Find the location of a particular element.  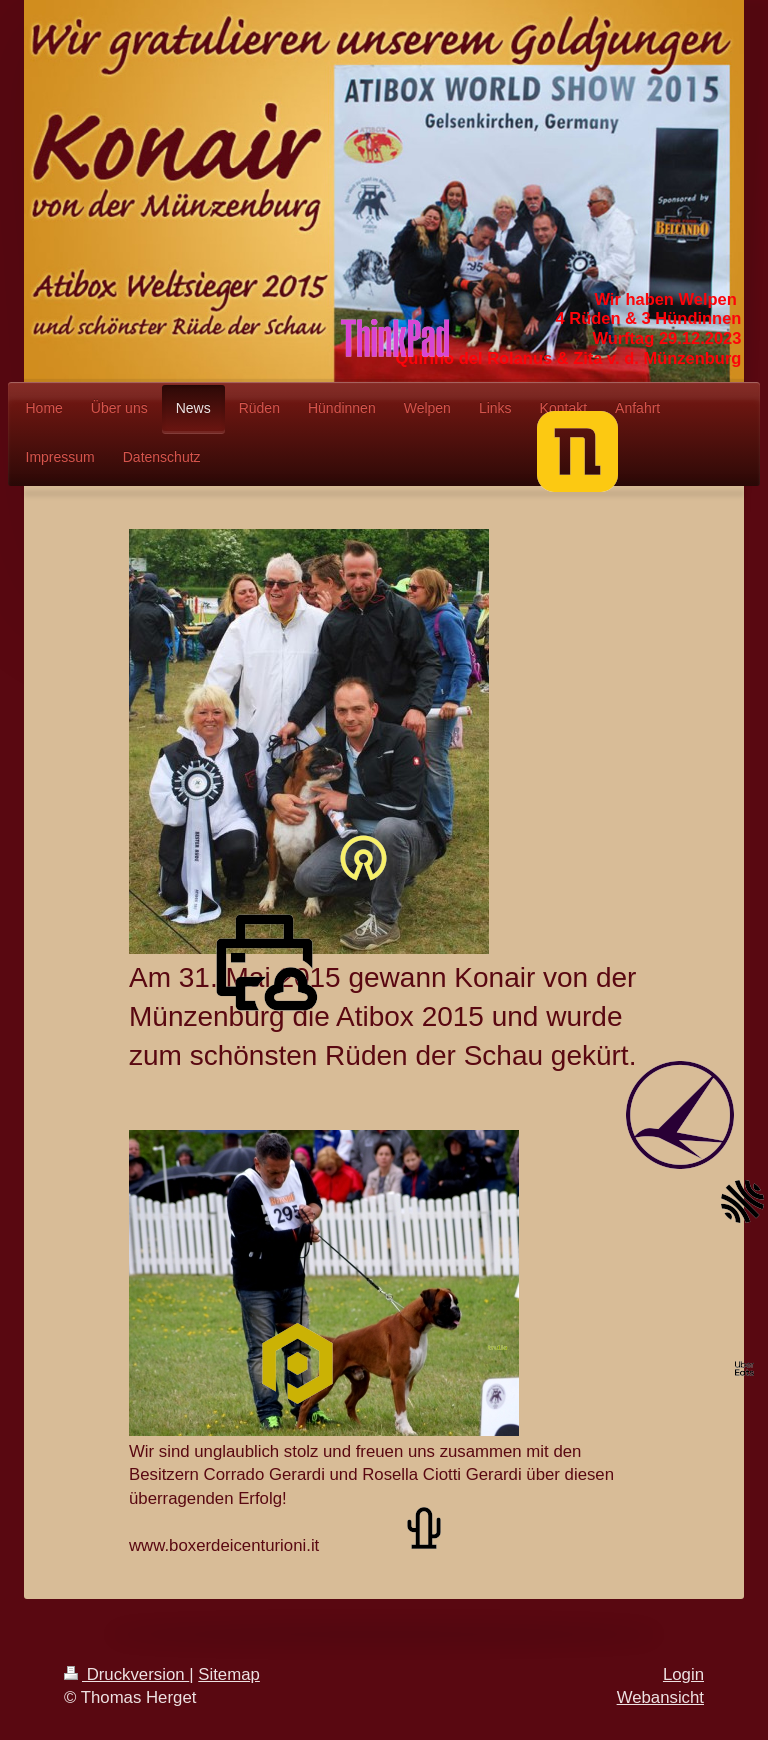

ThinkPad brand logo is located at coordinates (395, 338).